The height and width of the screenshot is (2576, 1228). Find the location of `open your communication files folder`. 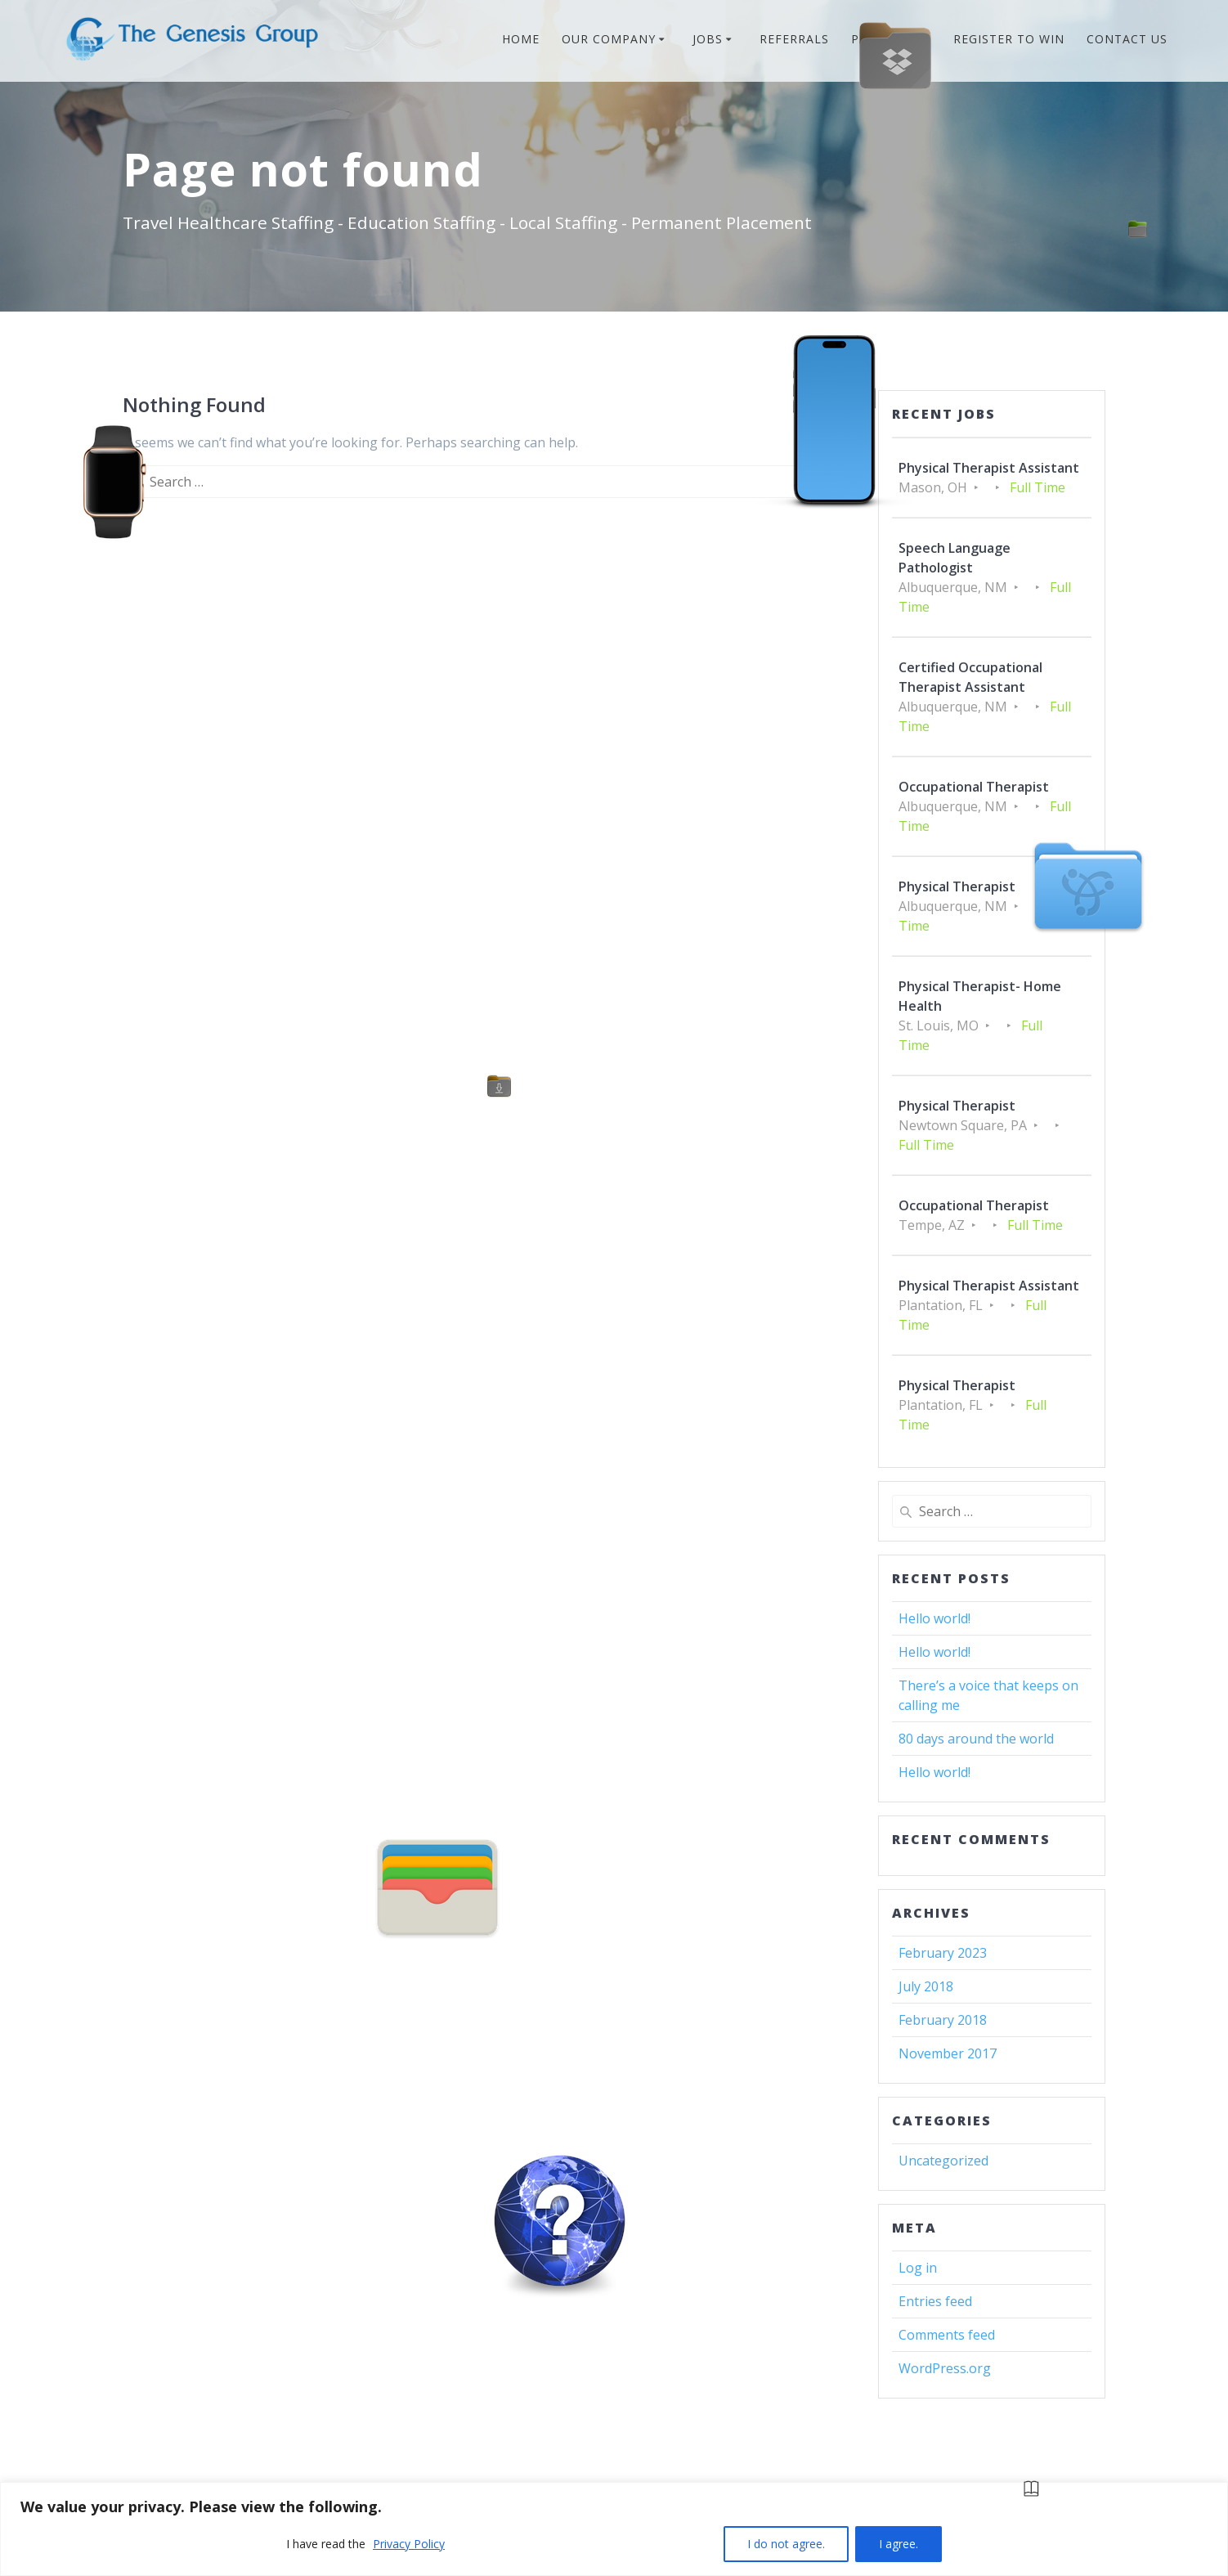

open your communication files folder is located at coordinates (1088, 886).